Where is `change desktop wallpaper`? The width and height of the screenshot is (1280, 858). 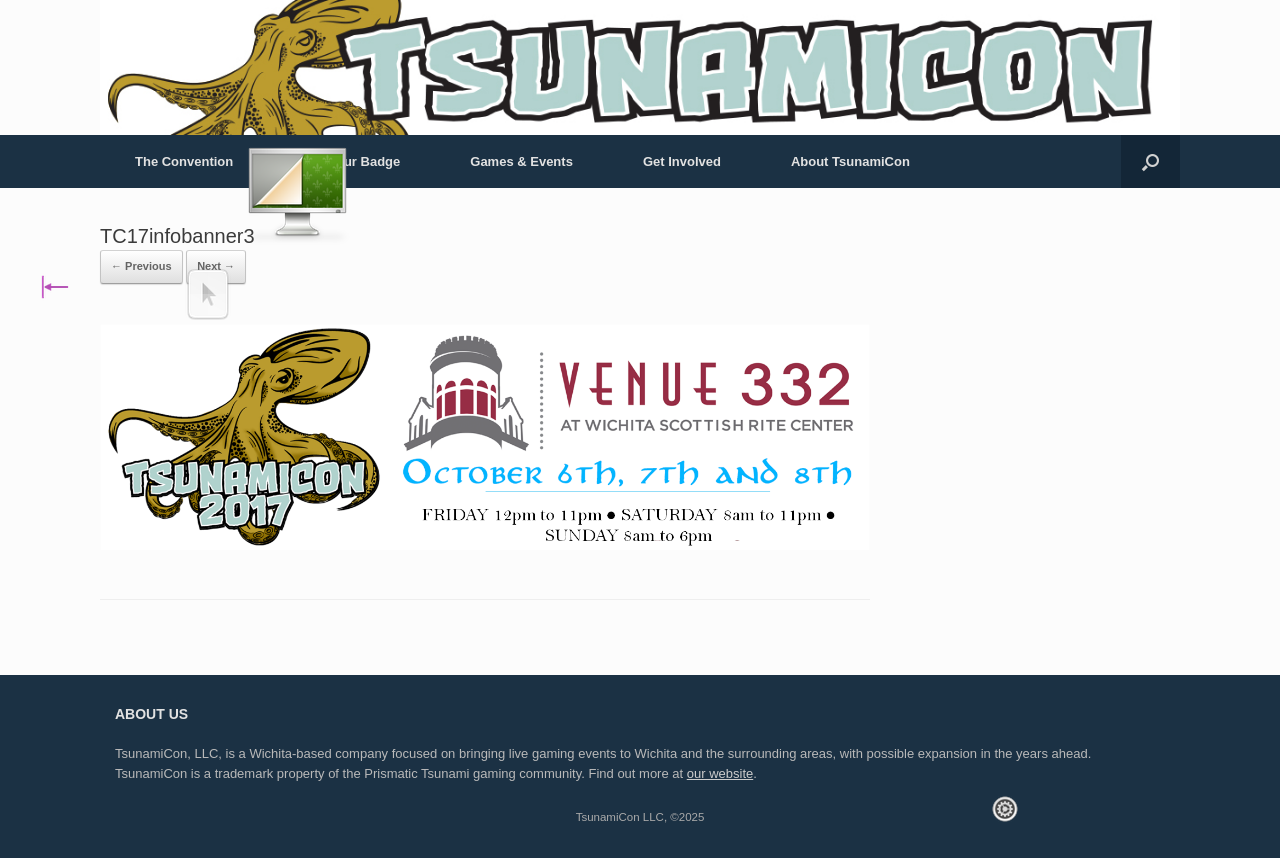
change desktop wallpaper is located at coordinates (297, 190).